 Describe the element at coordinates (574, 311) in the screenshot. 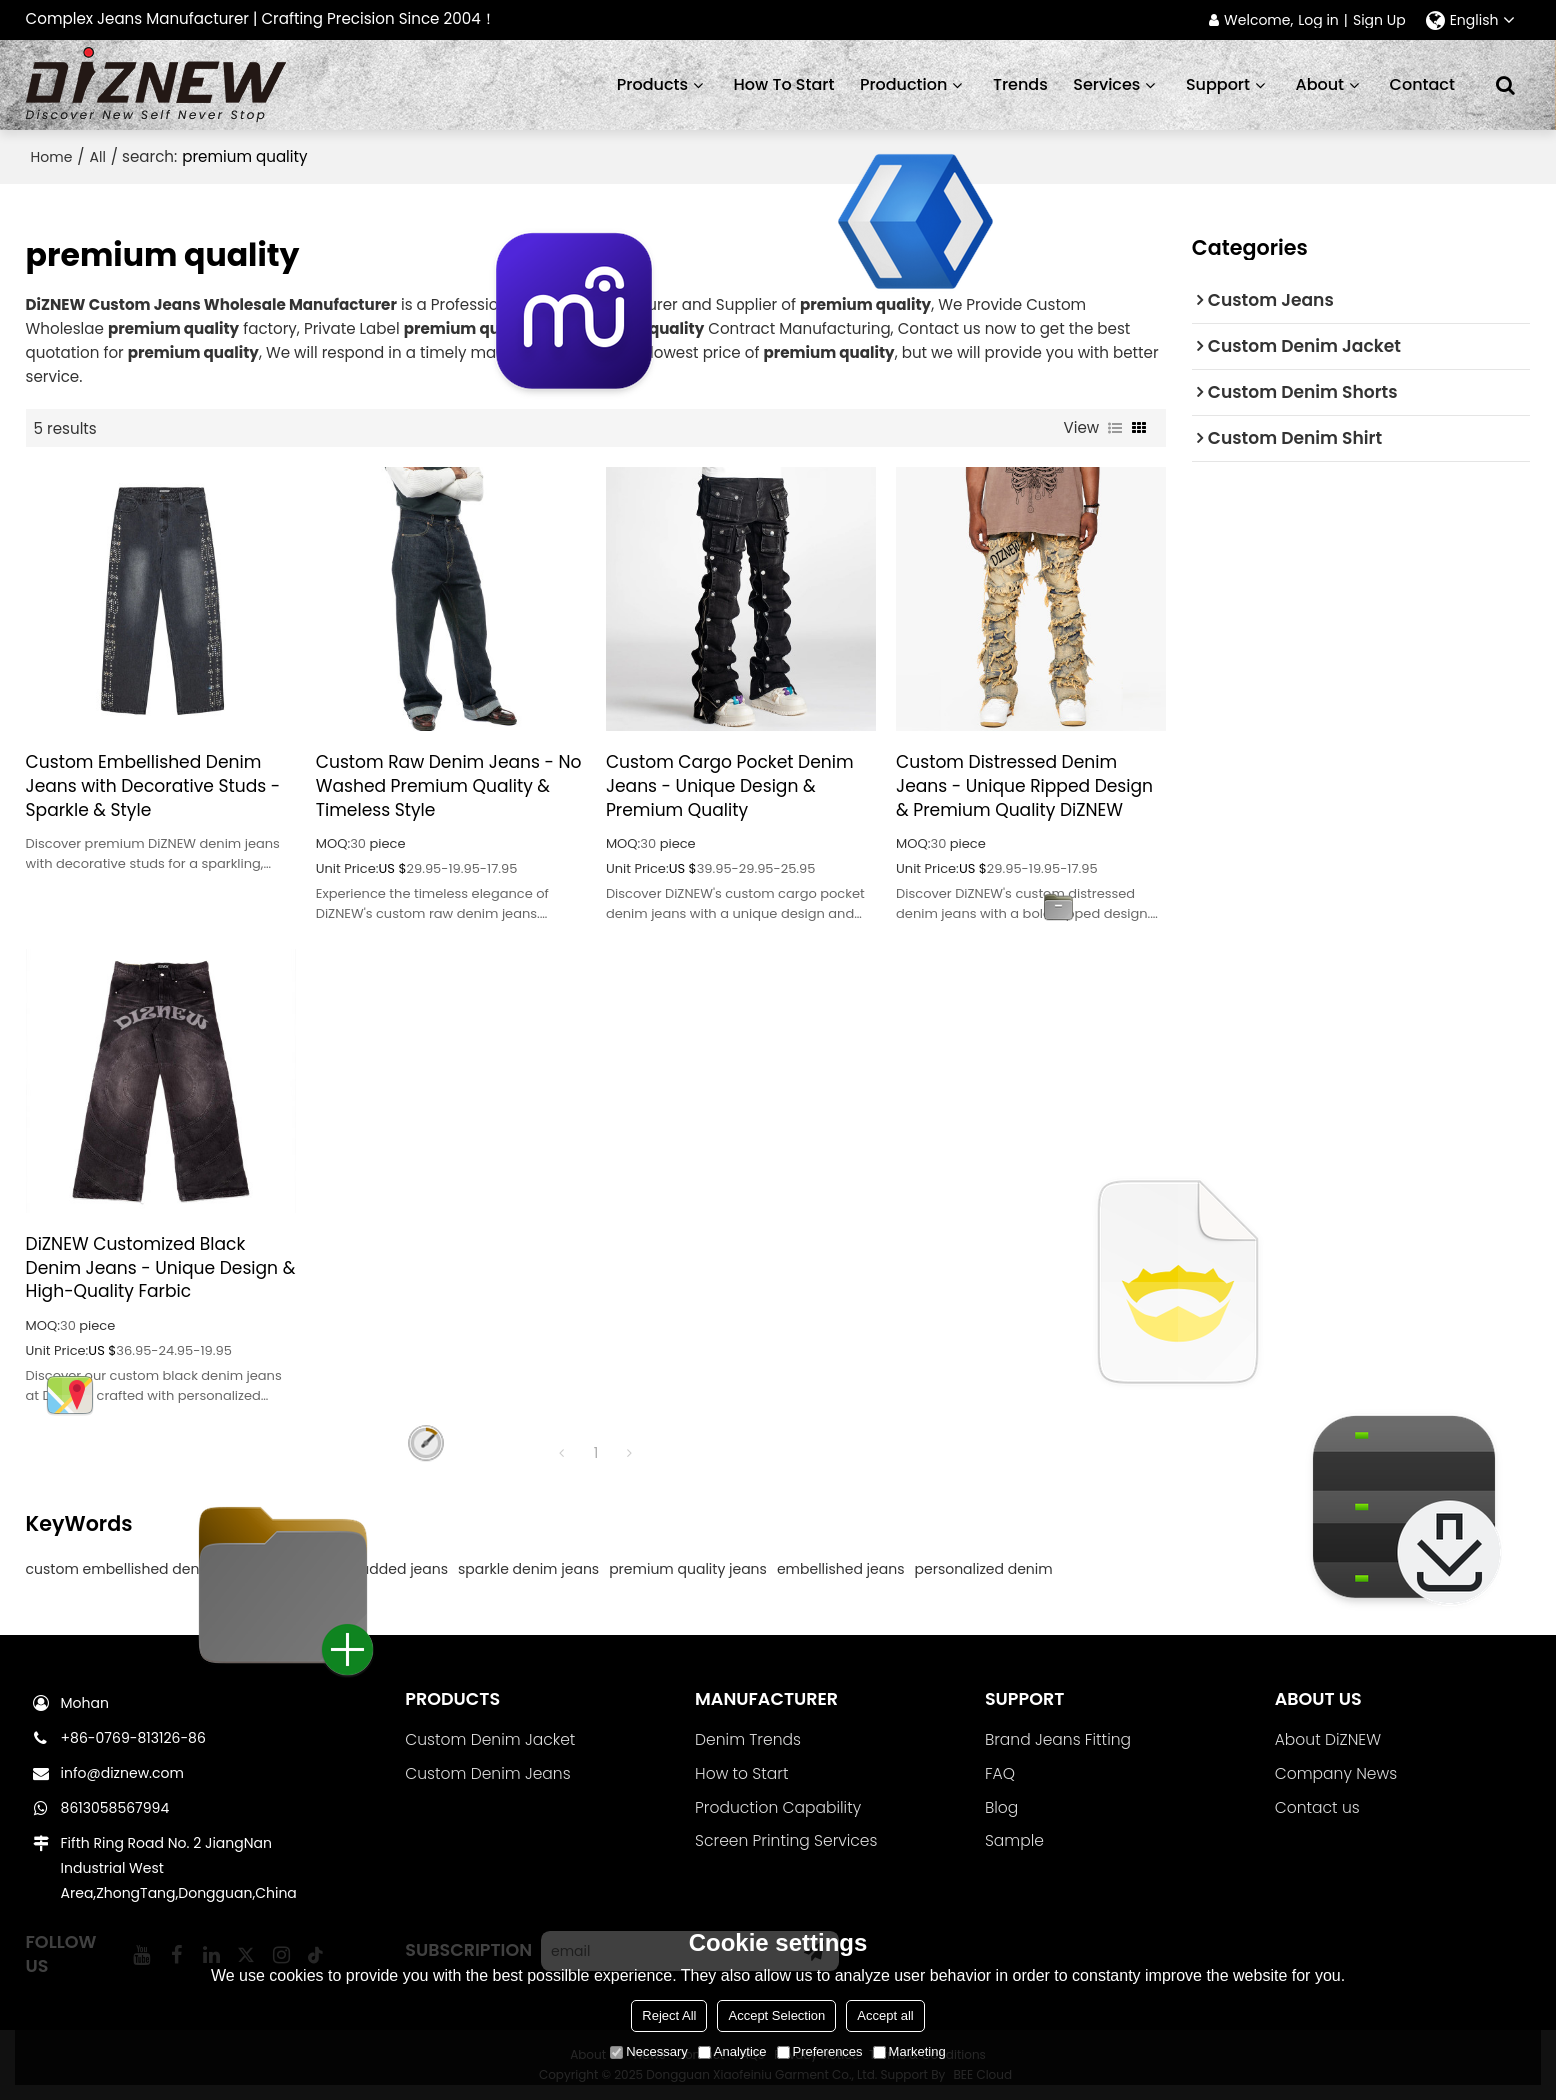

I see `open MuseScore music notation app` at that location.